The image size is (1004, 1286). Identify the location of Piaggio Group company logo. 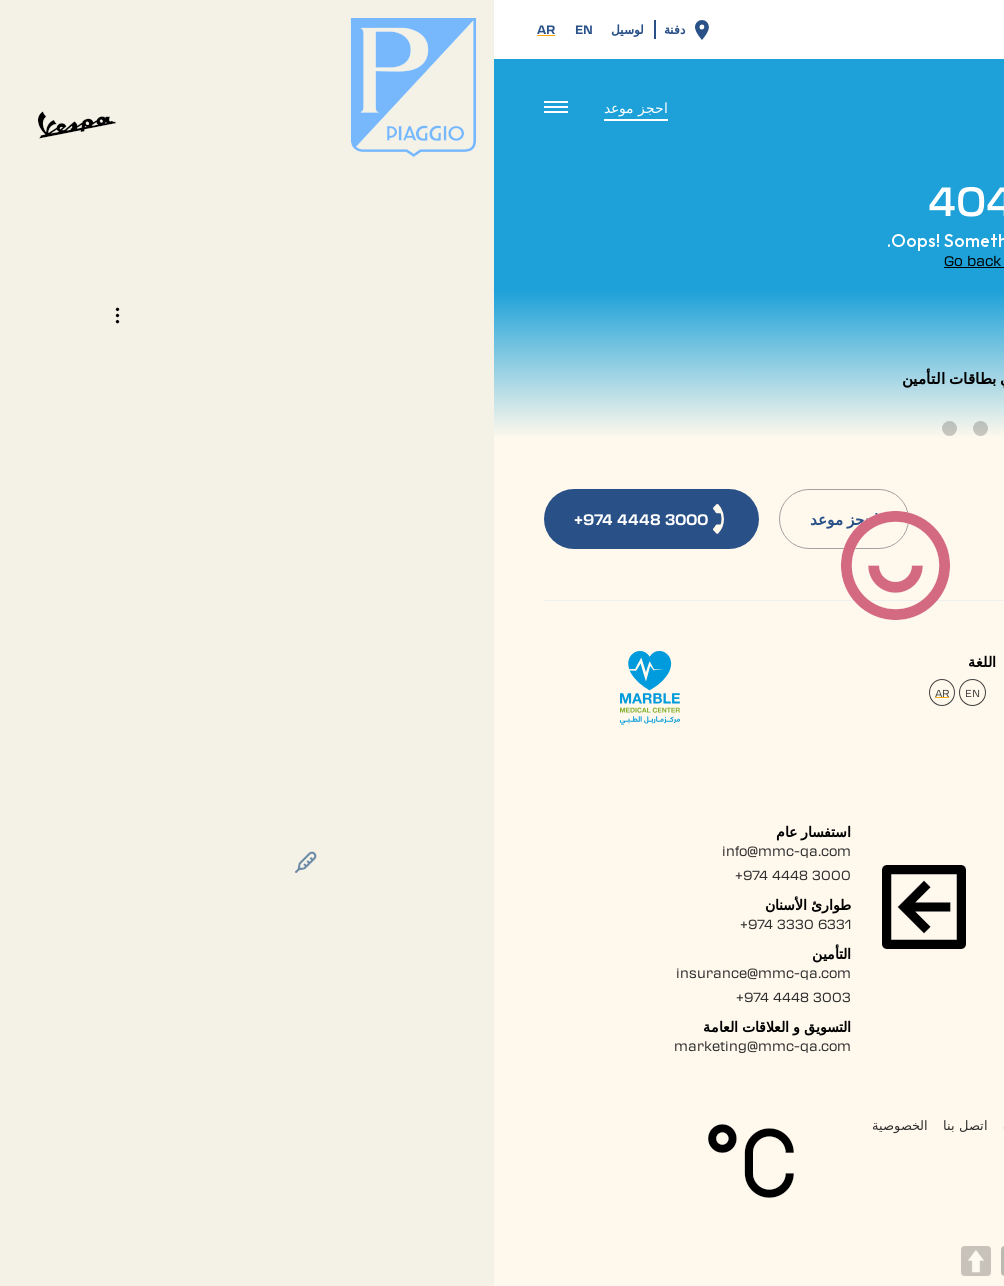
(413, 87).